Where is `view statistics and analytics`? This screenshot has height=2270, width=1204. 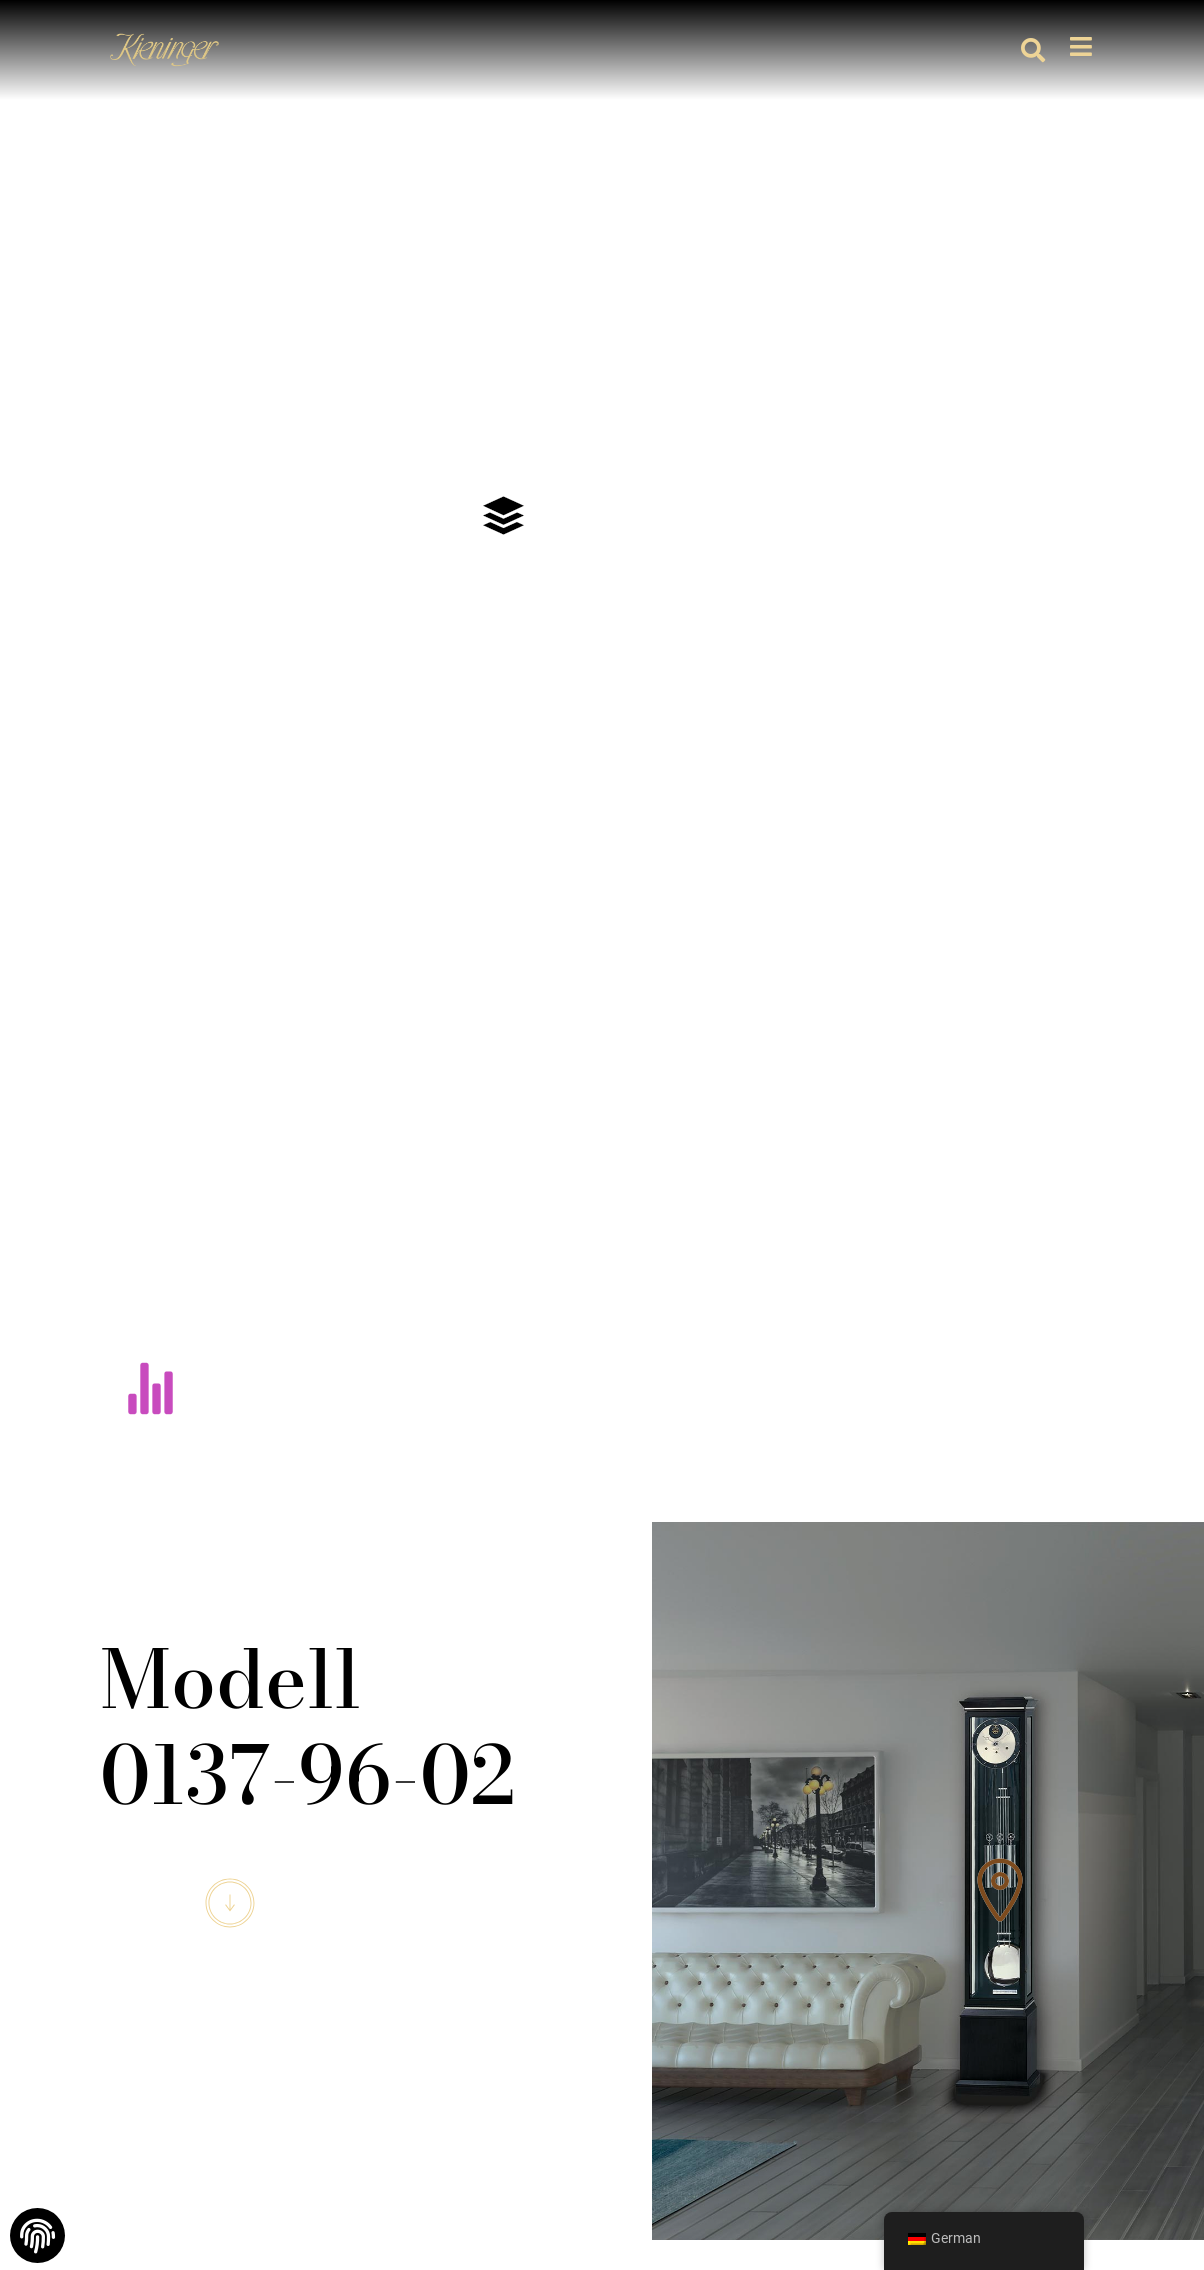 view statistics and analytics is located at coordinates (150, 1388).